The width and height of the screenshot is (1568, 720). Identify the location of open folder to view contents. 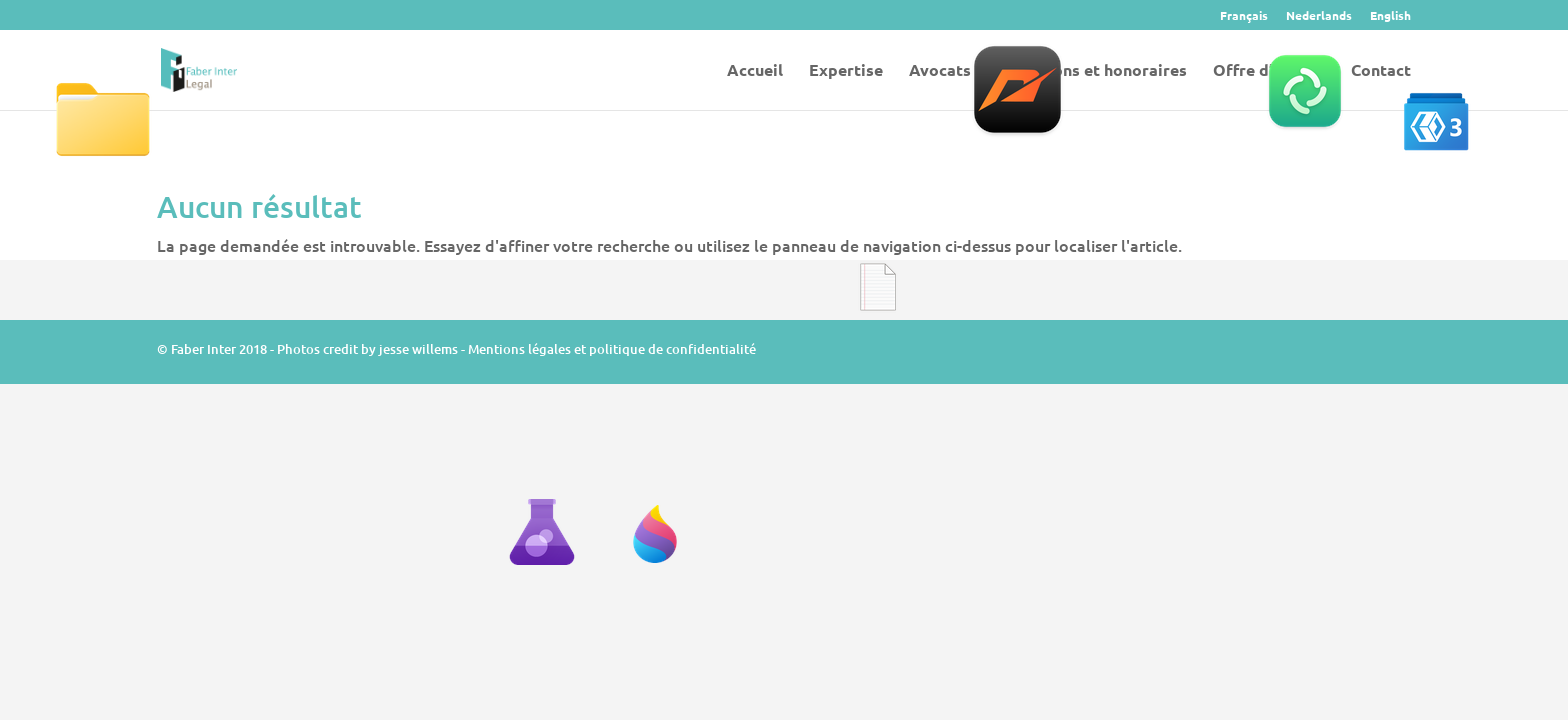
(103, 122).